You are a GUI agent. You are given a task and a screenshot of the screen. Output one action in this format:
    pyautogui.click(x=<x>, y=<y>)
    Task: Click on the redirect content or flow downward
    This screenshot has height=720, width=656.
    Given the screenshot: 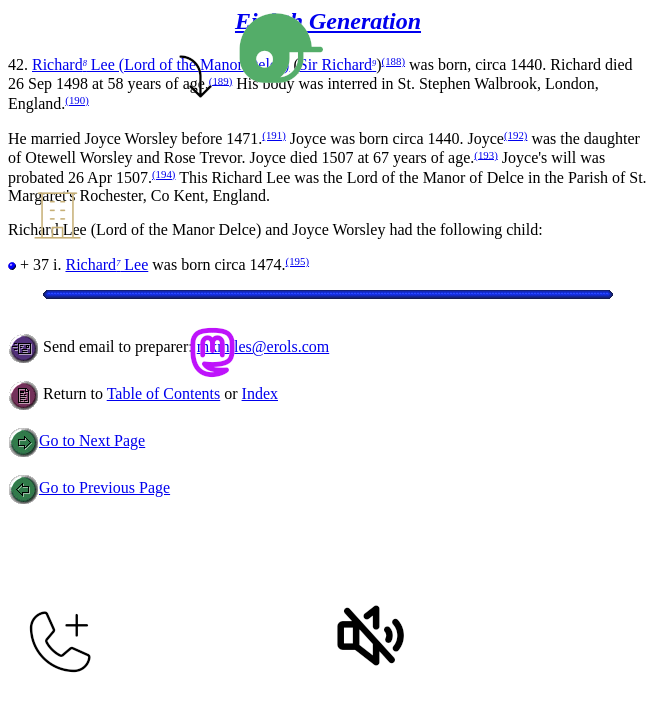 What is the action you would take?
    pyautogui.click(x=195, y=76)
    